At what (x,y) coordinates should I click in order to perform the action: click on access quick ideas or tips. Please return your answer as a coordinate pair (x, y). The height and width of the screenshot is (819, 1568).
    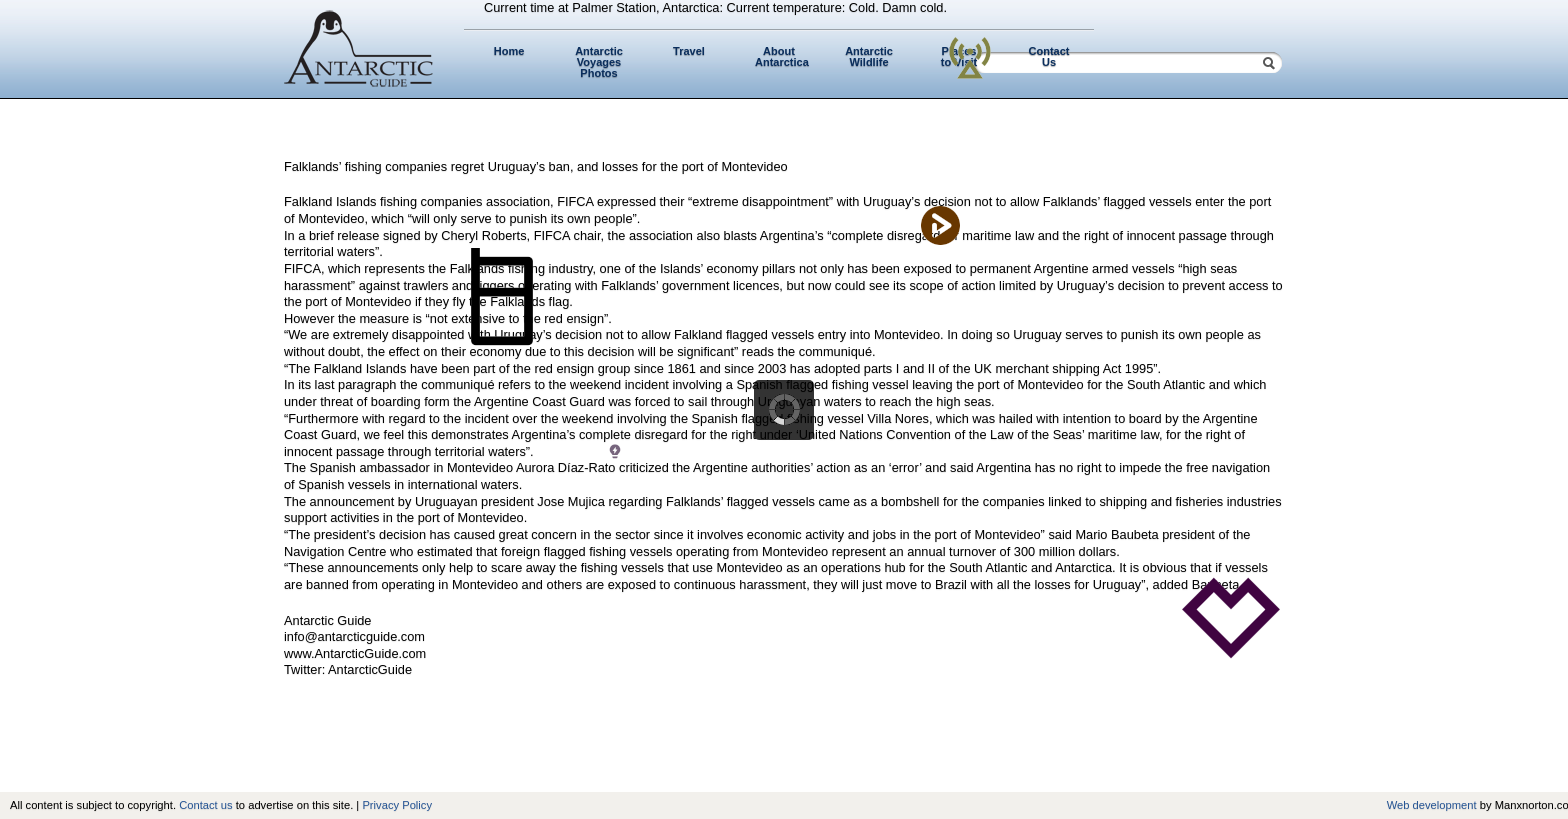
    Looking at the image, I should click on (615, 451).